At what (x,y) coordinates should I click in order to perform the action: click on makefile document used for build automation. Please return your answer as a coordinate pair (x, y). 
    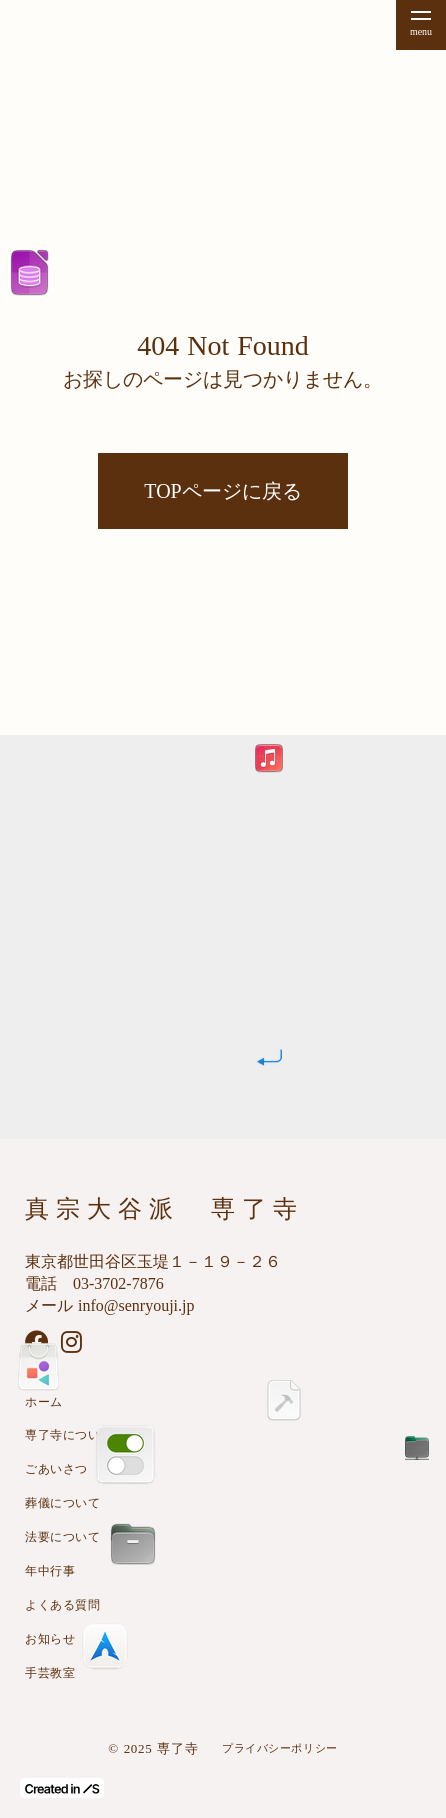
    Looking at the image, I should click on (284, 1400).